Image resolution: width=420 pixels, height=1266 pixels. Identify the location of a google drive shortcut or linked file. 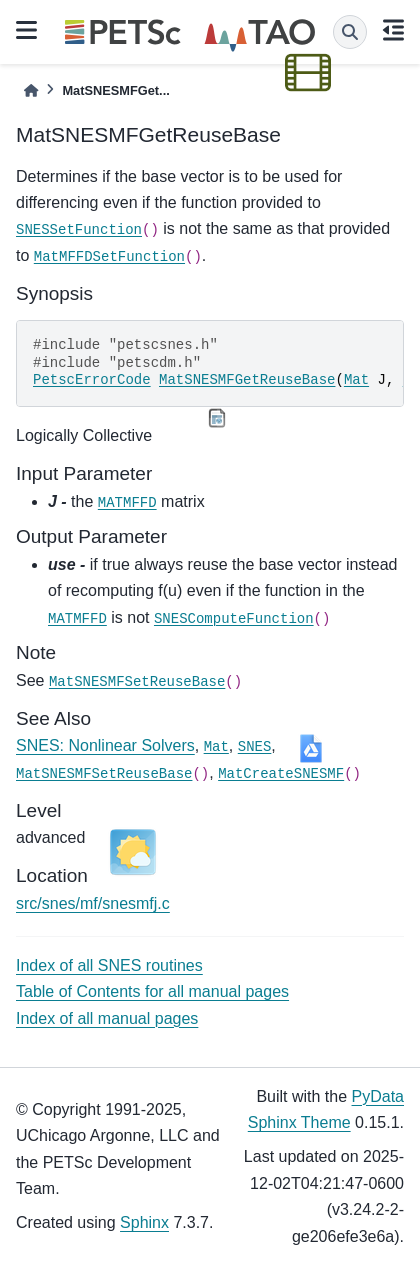
(311, 749).